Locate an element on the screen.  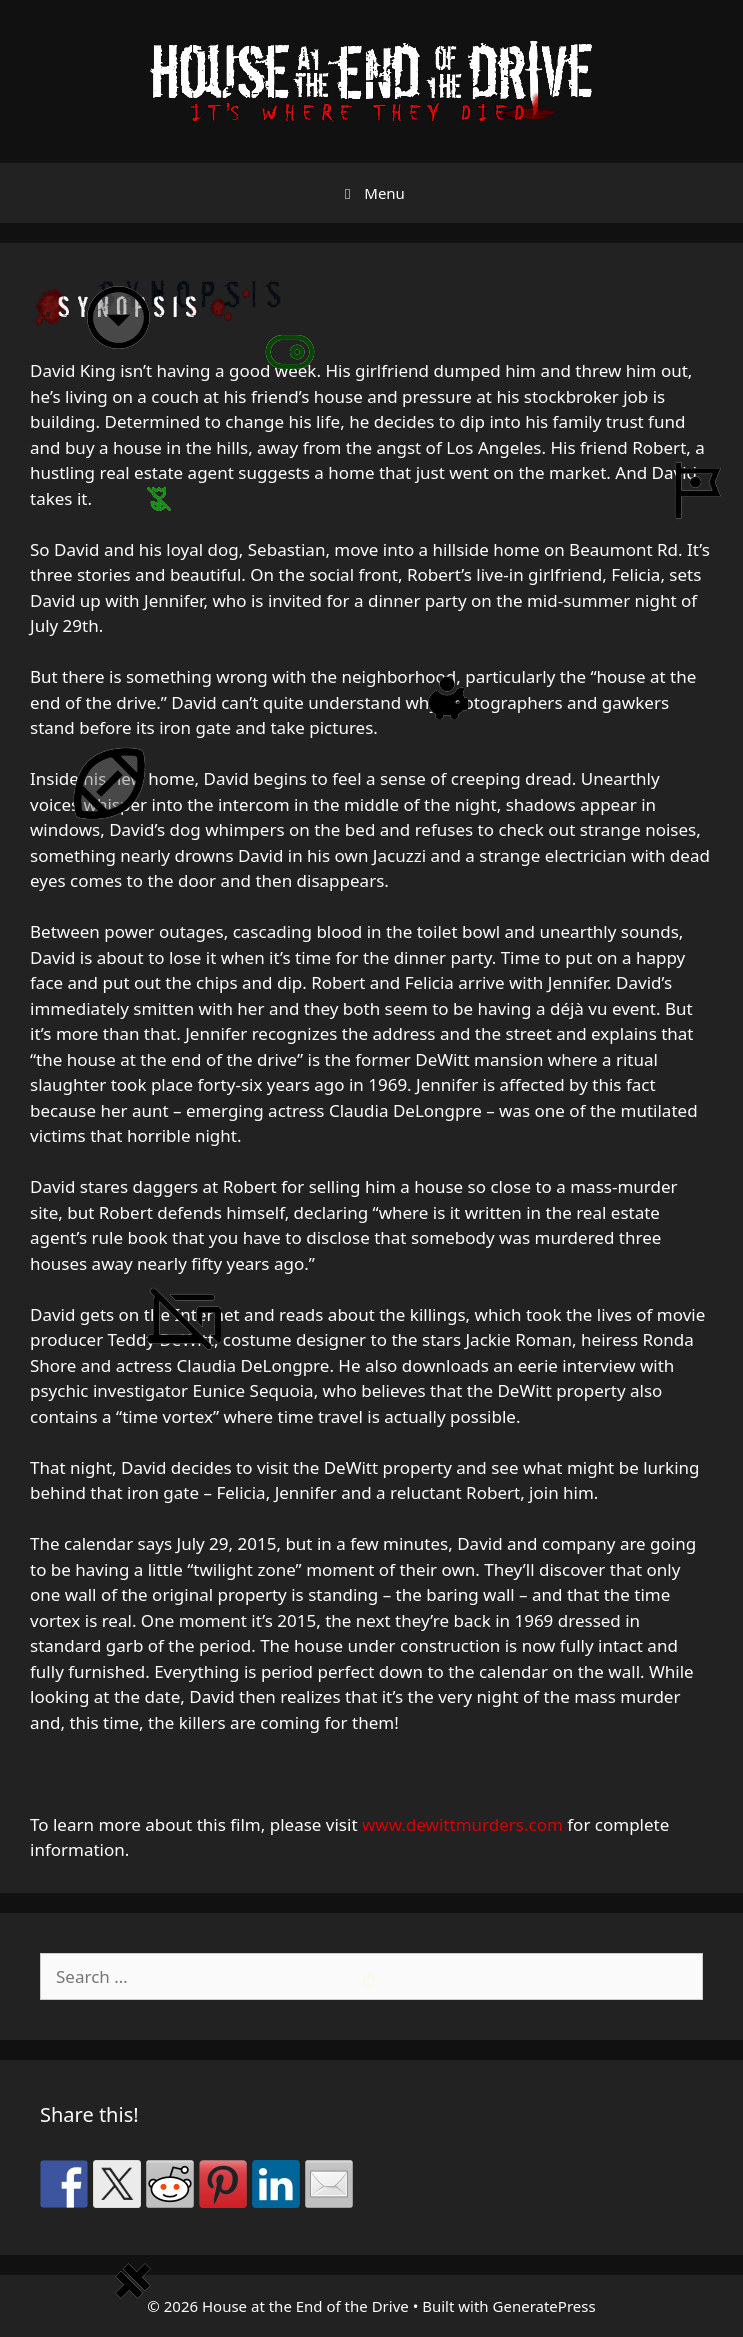
device link disconnected or unavailable is located at coordinates (184, 1319).